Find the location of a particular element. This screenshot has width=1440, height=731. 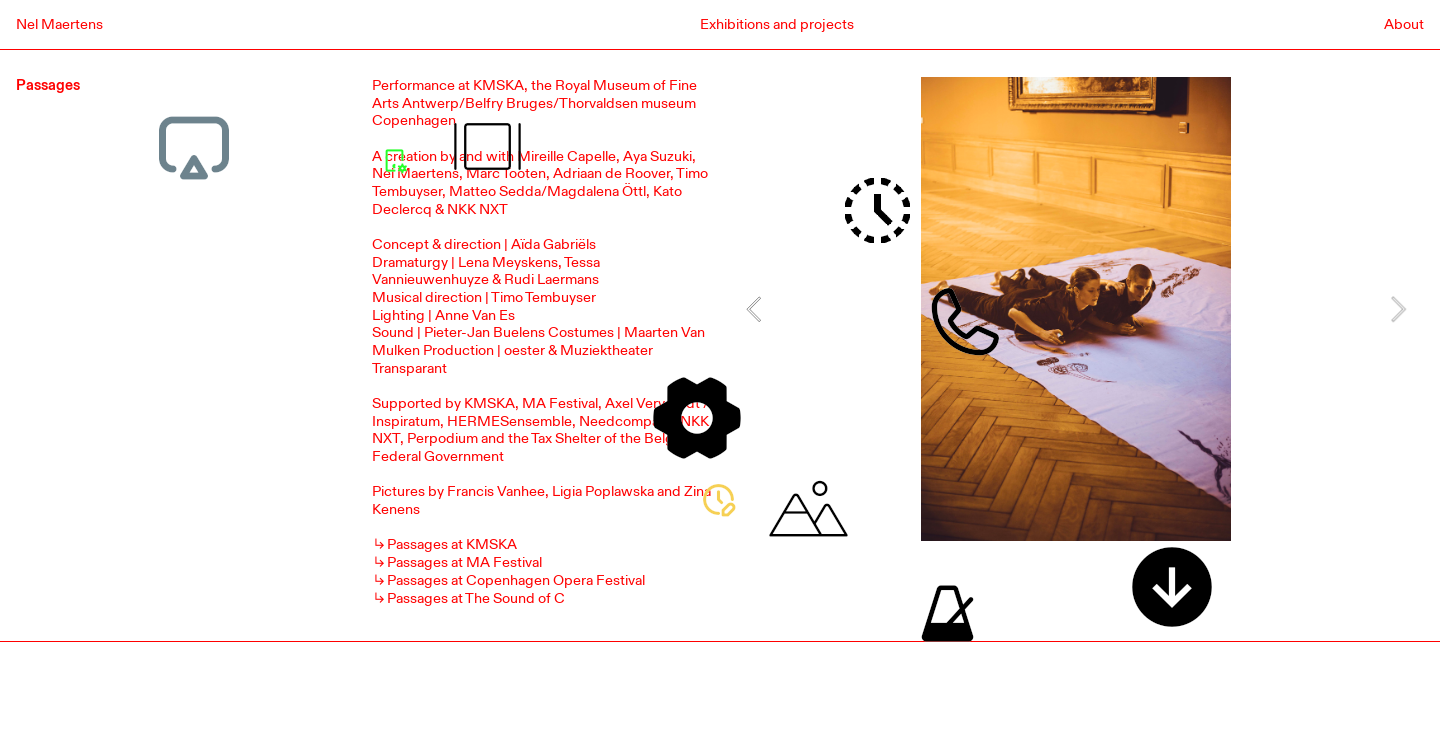

indicates history tracking is disabled is located at coordinates (877, 210).